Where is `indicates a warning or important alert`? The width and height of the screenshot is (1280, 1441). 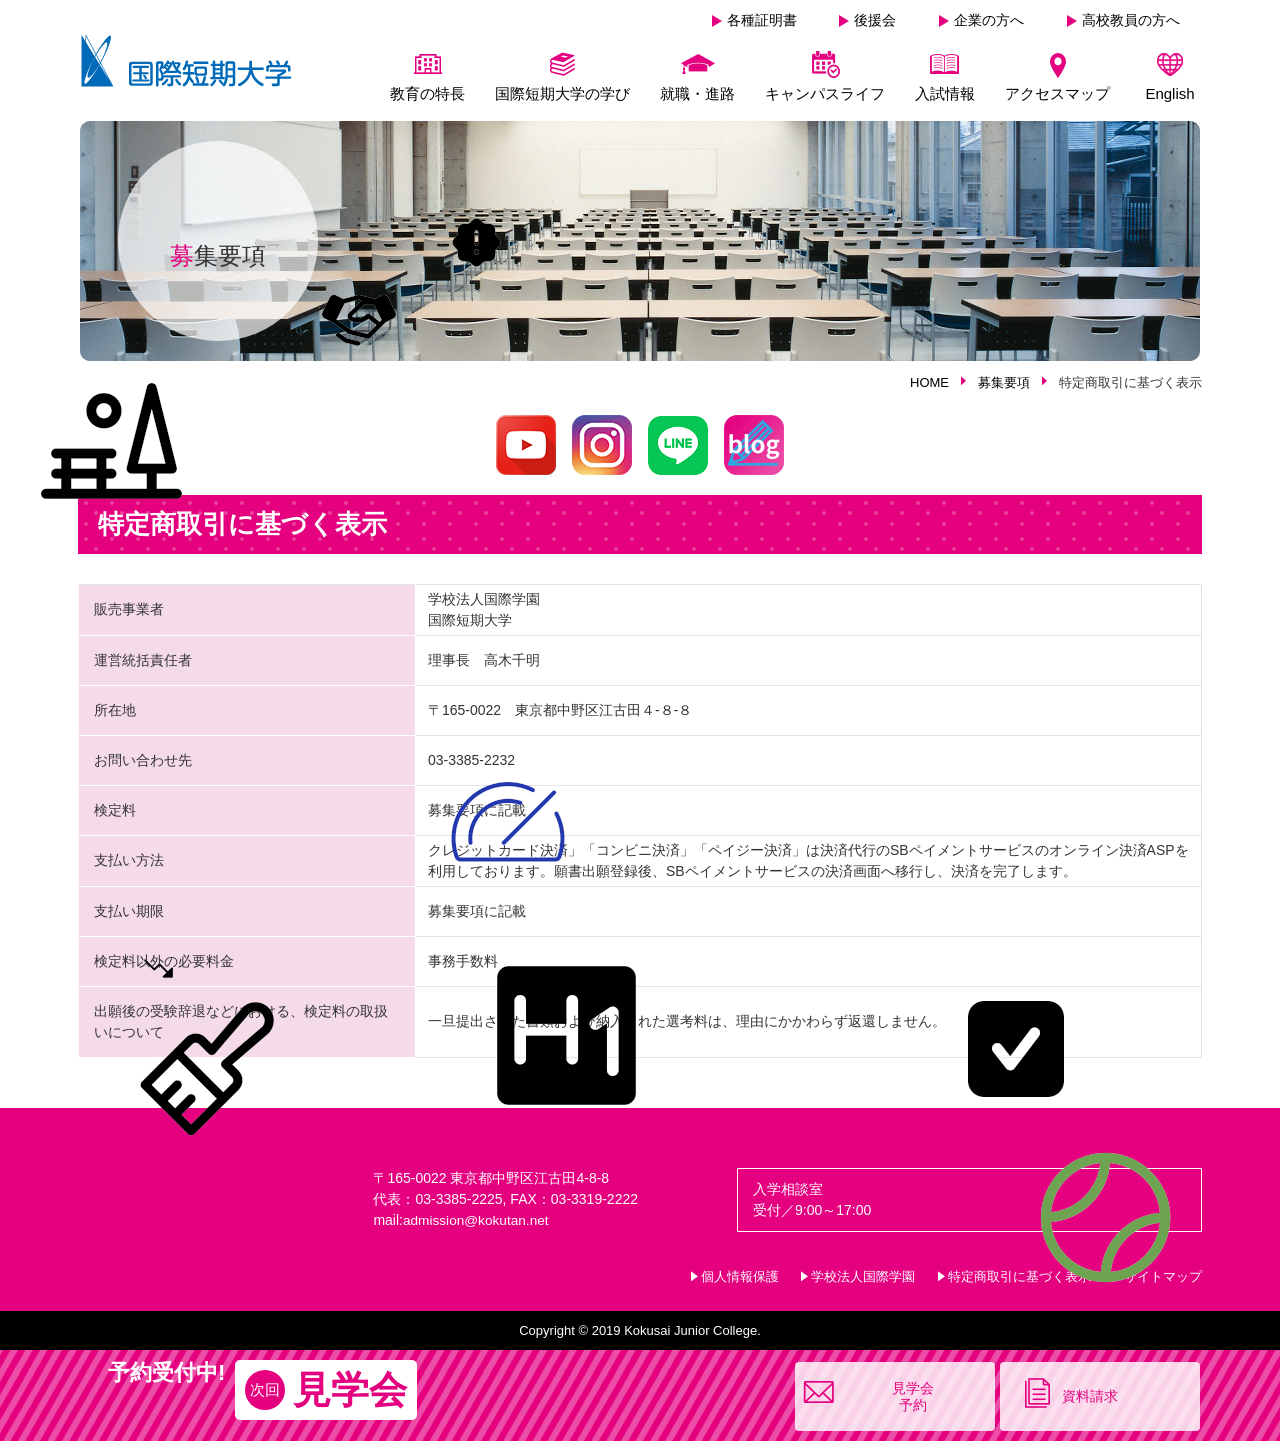 indicates a warning or important alert is located at coordinates (476, 242).